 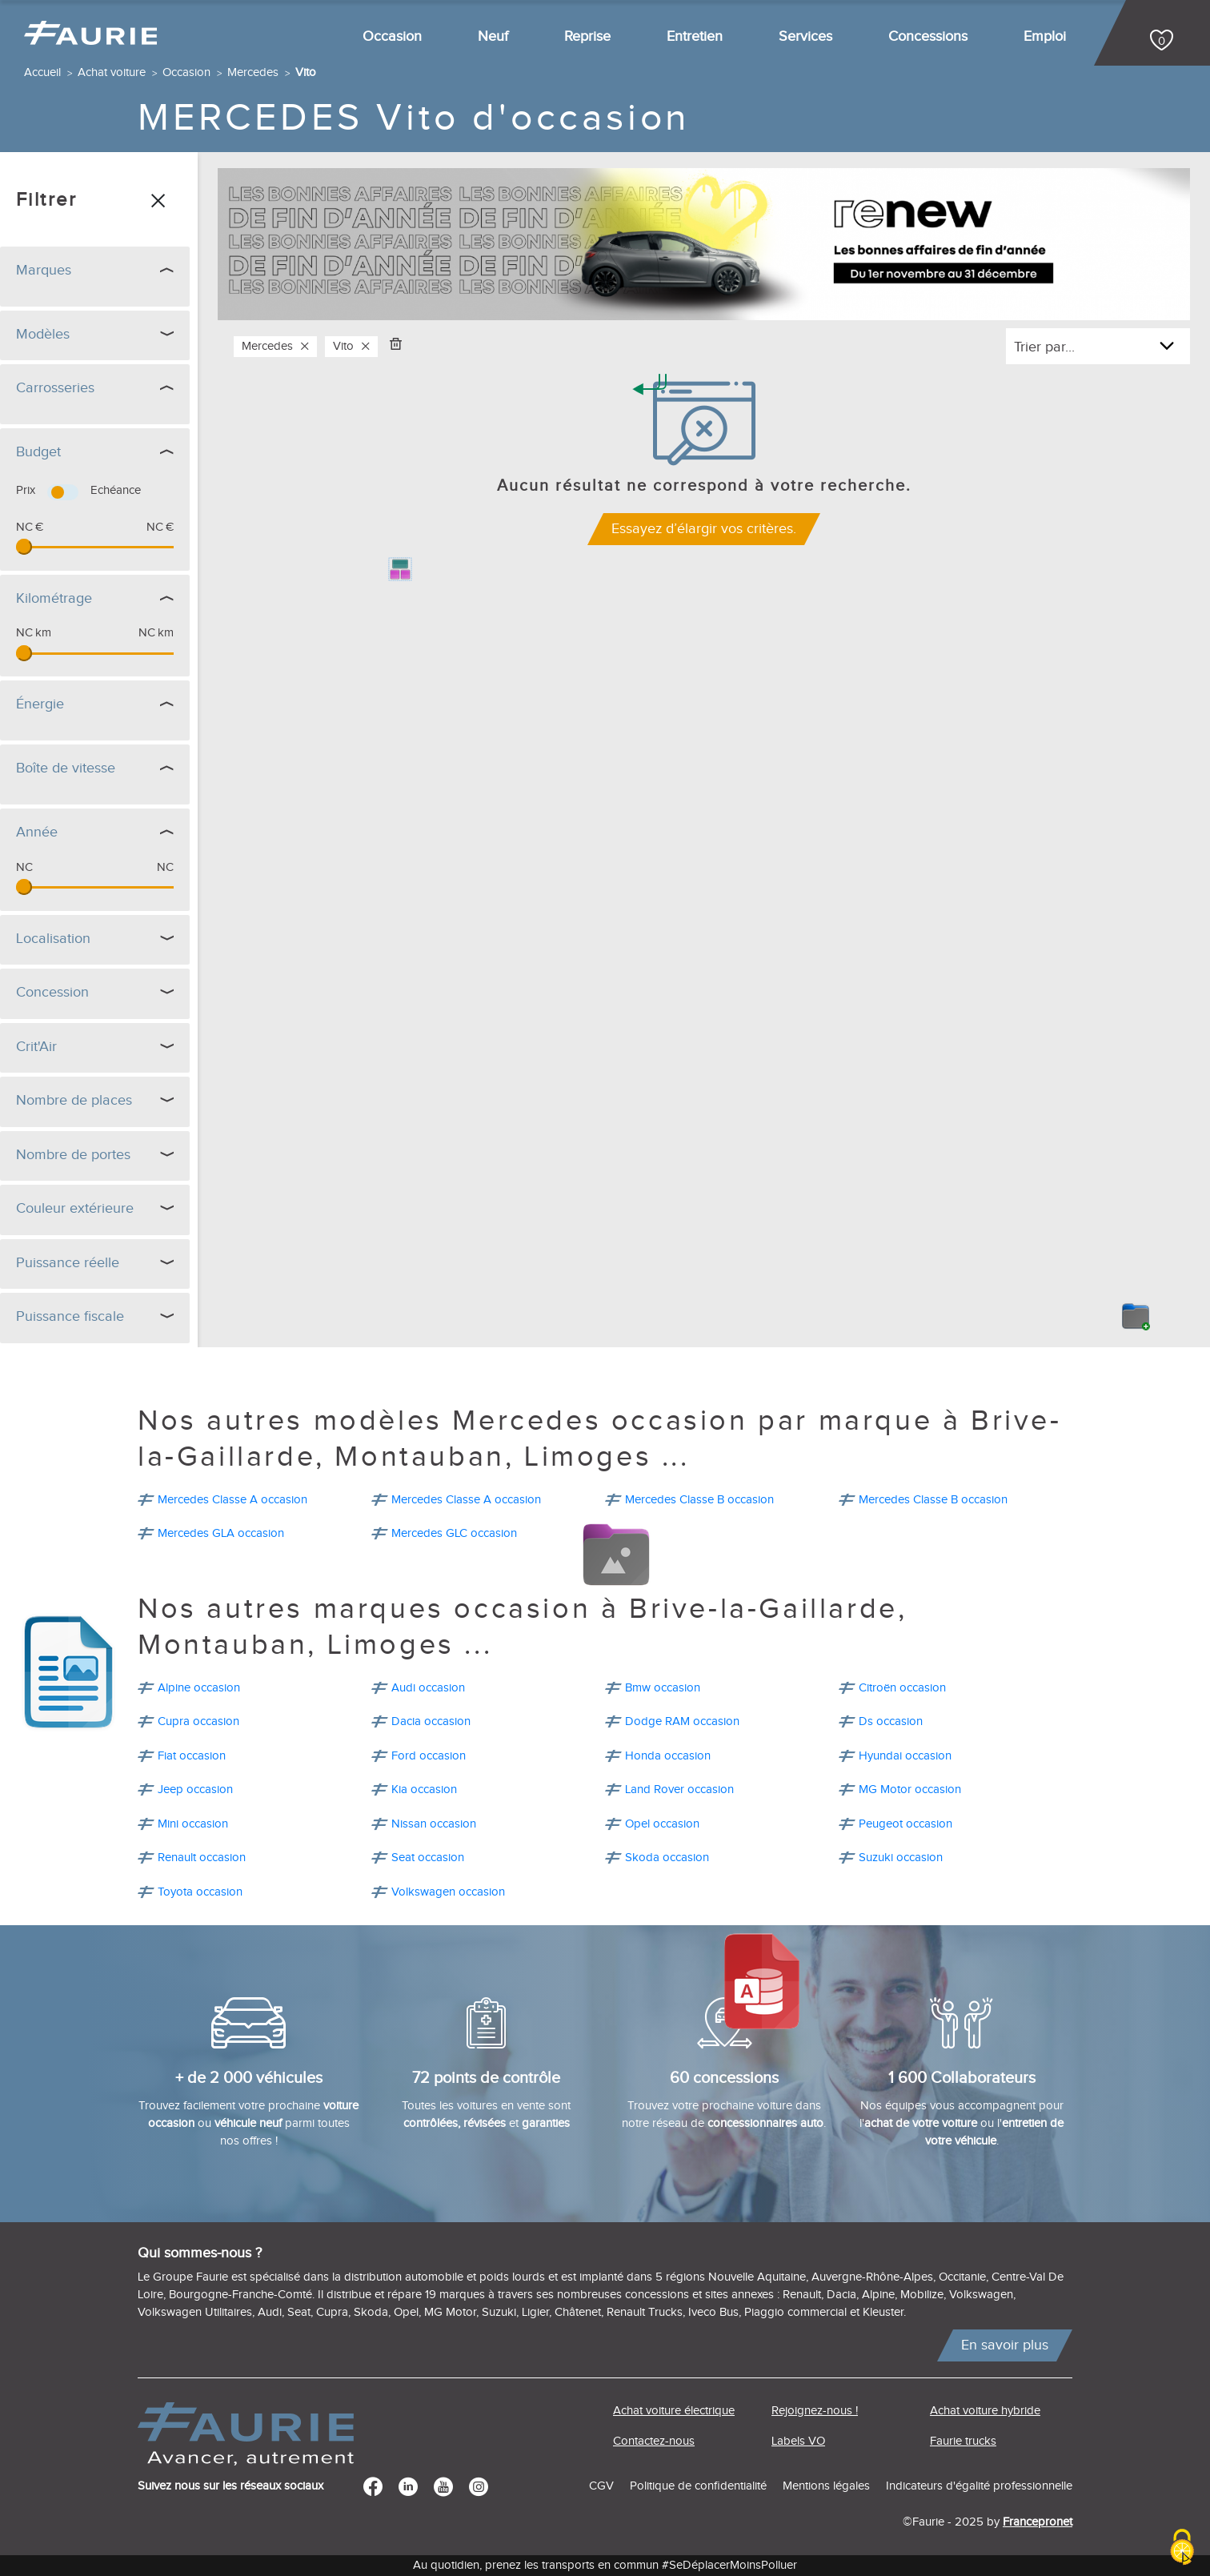 What do you see at coordinates (616, 1555) in the screenshot?
I see `open your pictures folder` at bounding box center [616, 1555].